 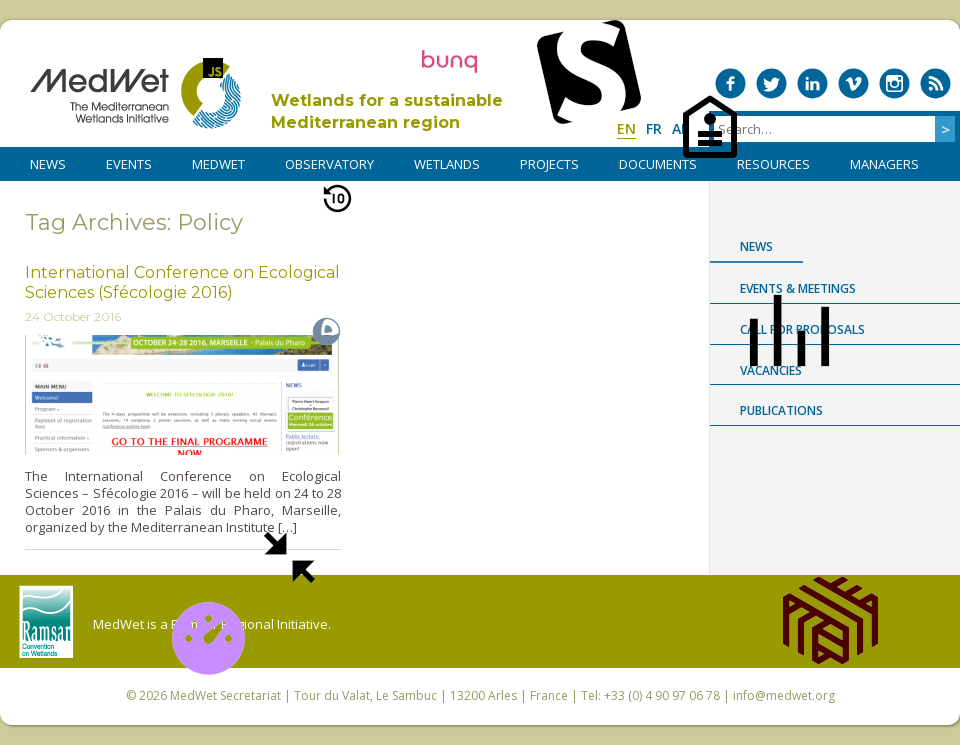 What do you see at coordinates (213, 68) in the screenshot?
I see `JavaScript programming language logo` at bounding box center [213, 68].